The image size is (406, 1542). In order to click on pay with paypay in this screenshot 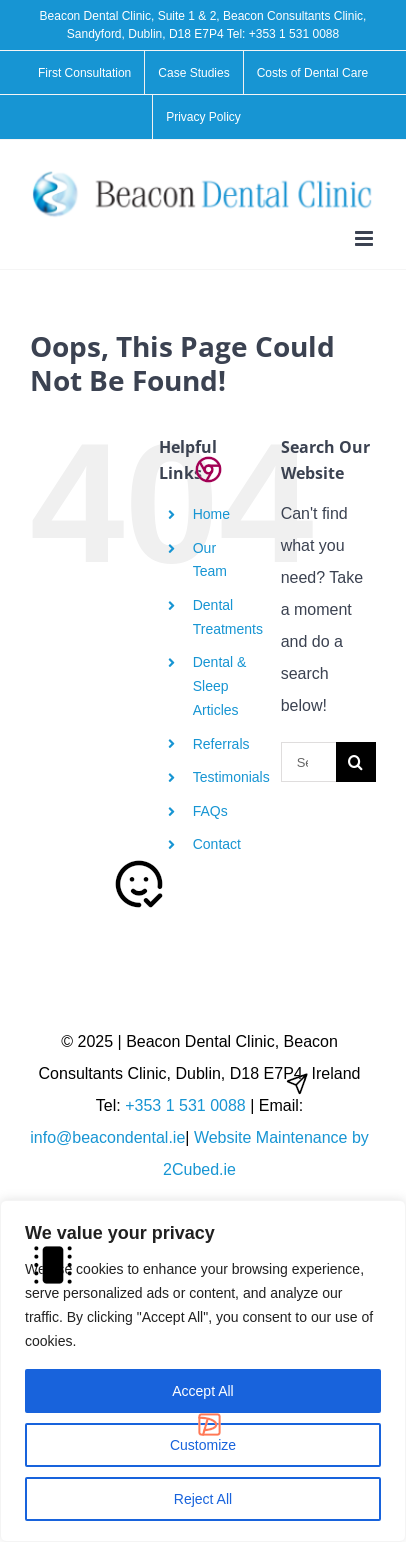, I will do `click(209, 1424)`.